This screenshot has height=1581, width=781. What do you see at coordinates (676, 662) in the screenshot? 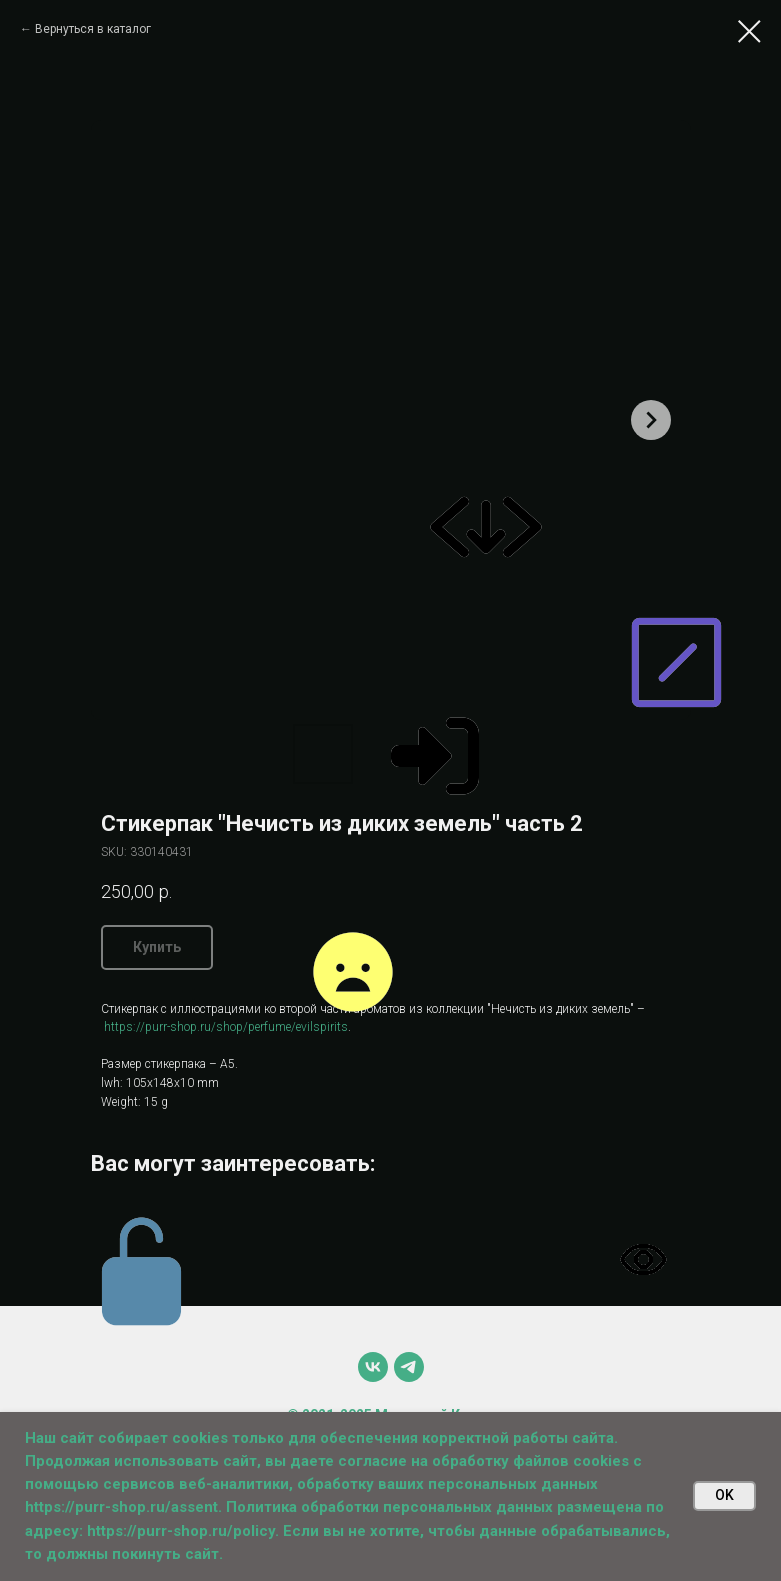
I see `indicates an ignored file in a diff view` at bounding box center [676, 662].